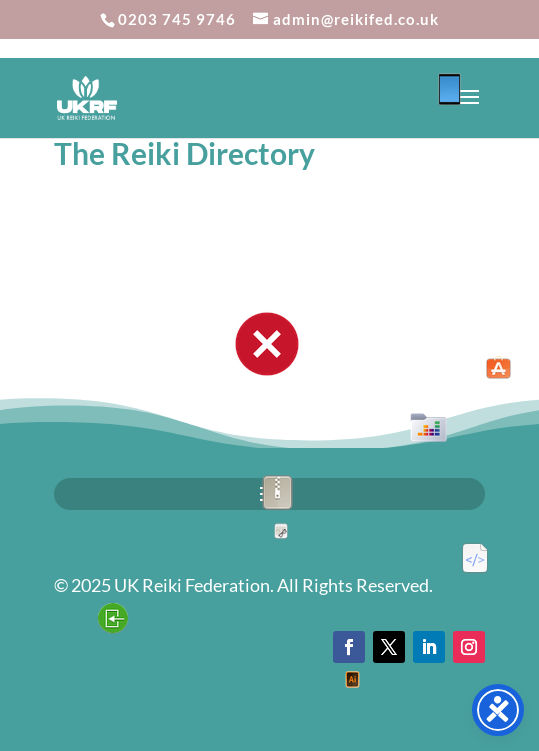 The height and width of the screenshot is (751, 539). I want to click on open deezer music folder, so click(428, 428).